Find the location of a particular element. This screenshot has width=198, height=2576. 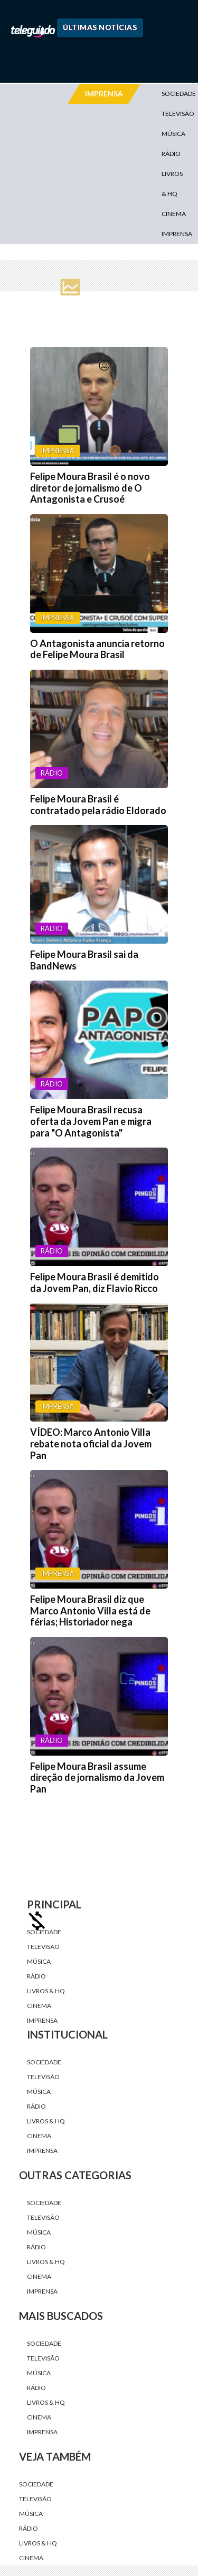

indicates a nervous or anxious status is located at coordinates (104, 365).